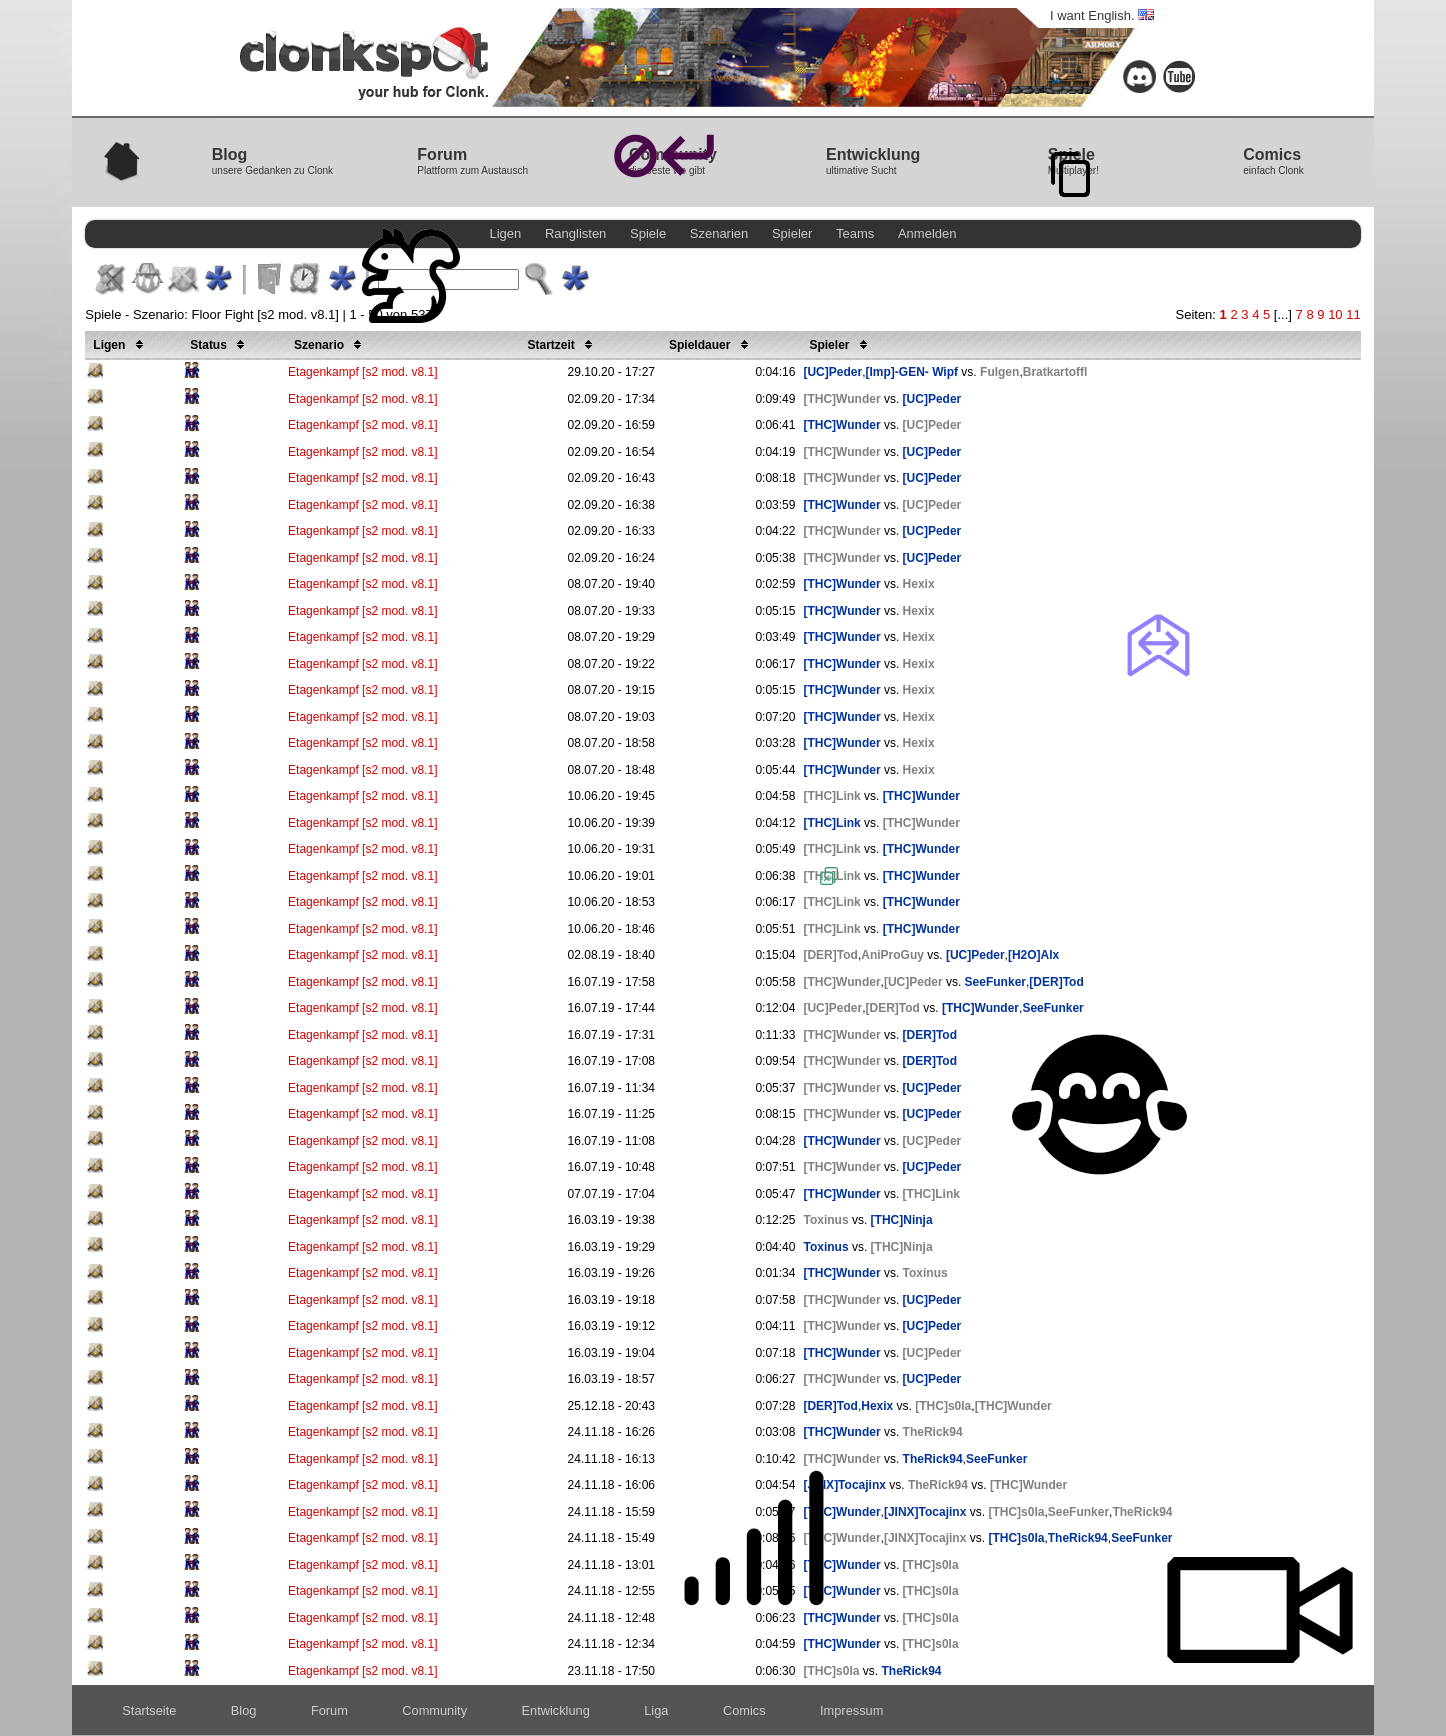  I want to click on copy to clipboard, so click(1071, 174).